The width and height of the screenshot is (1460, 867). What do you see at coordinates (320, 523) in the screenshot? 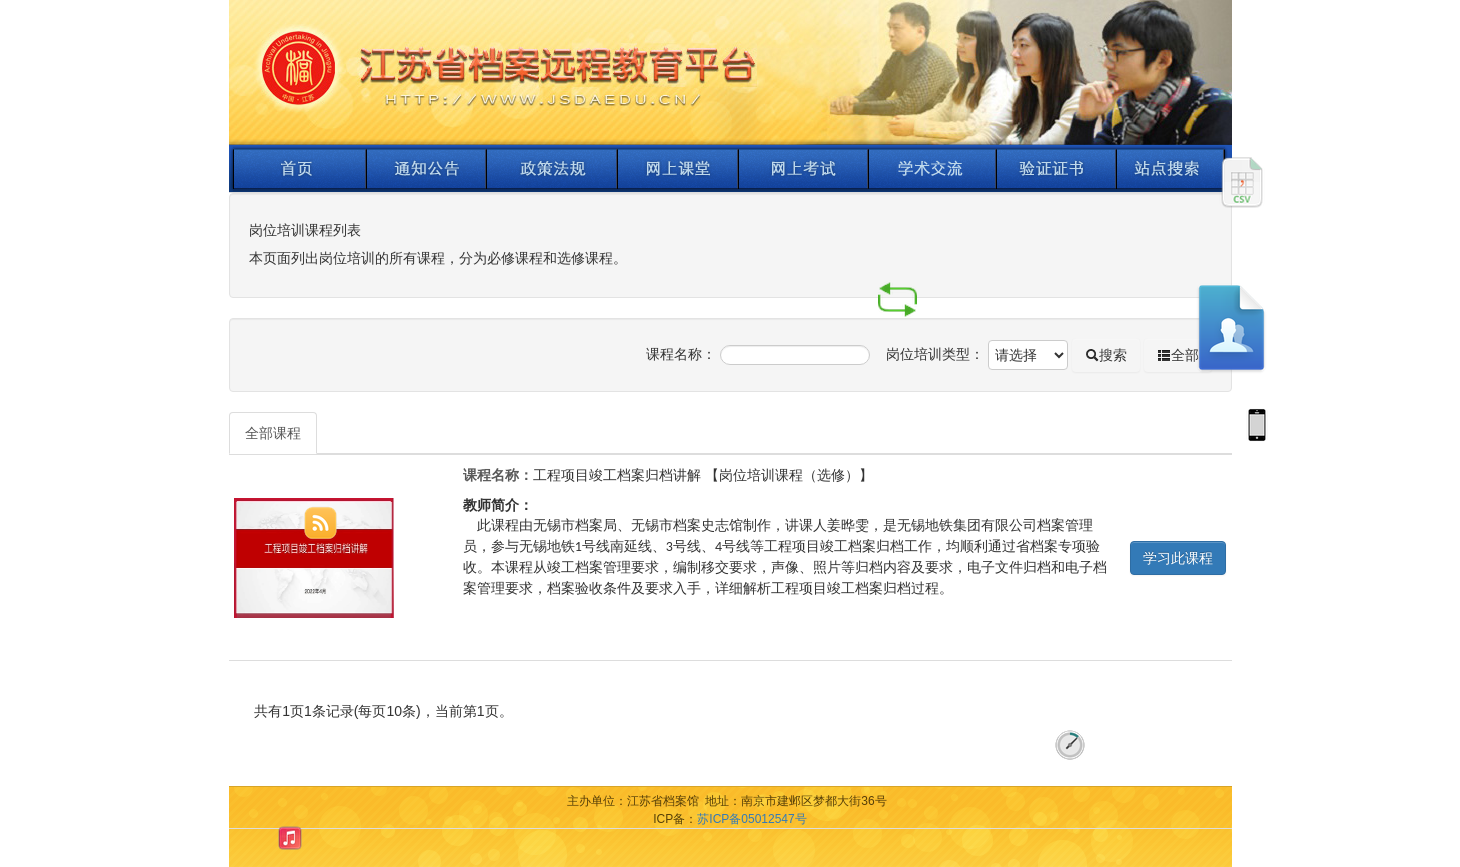
I see `access RSS feed settings` at bounding box center [320, 523].